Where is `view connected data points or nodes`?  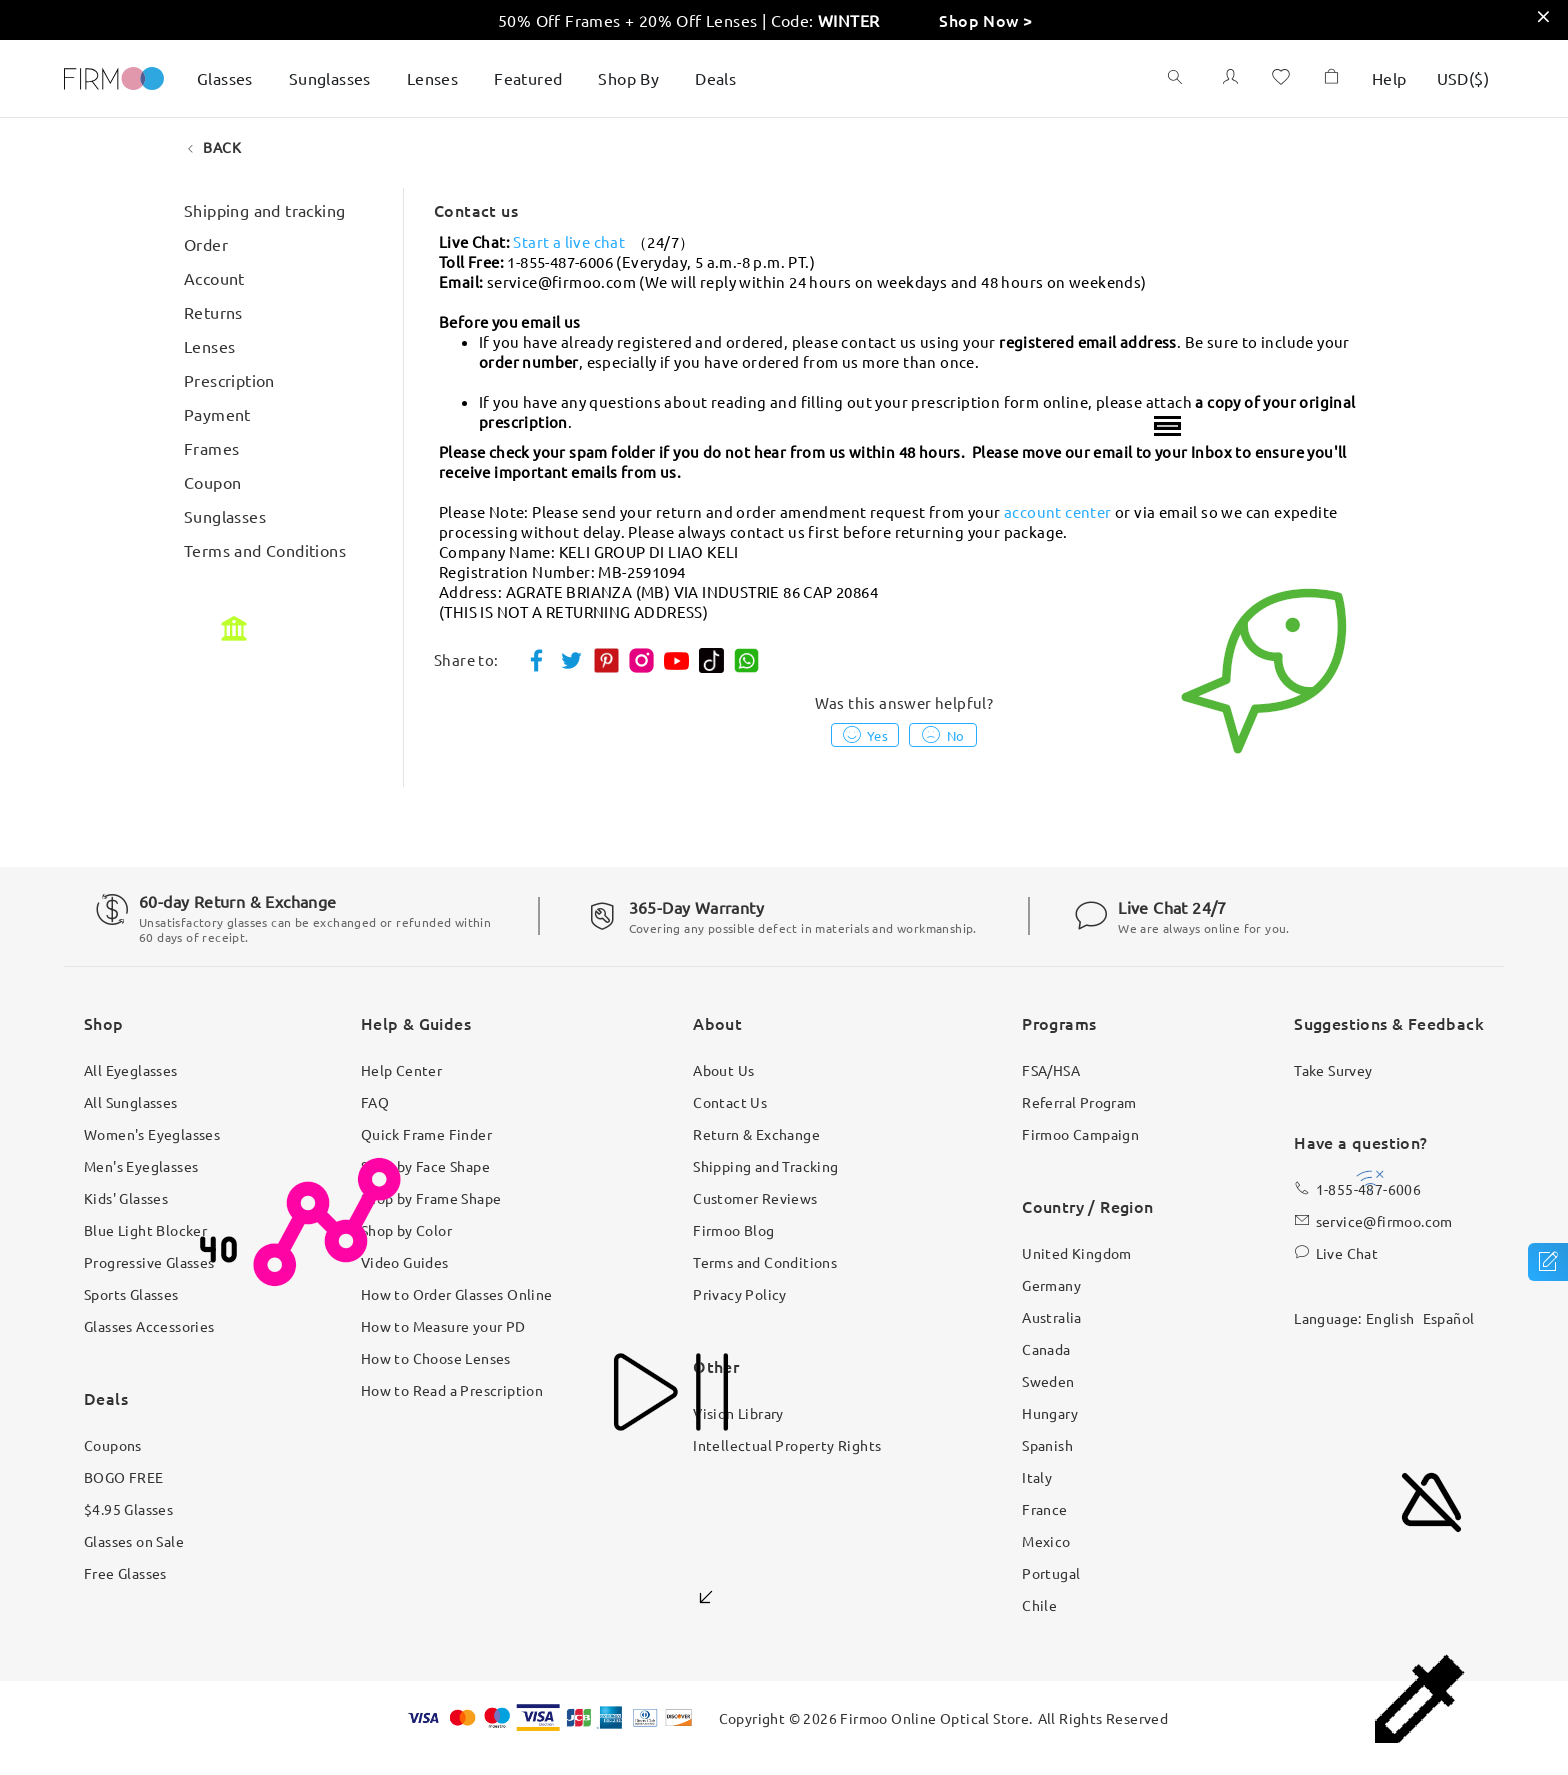 view connected data points or nodes is located at coordinates (327, 1222).